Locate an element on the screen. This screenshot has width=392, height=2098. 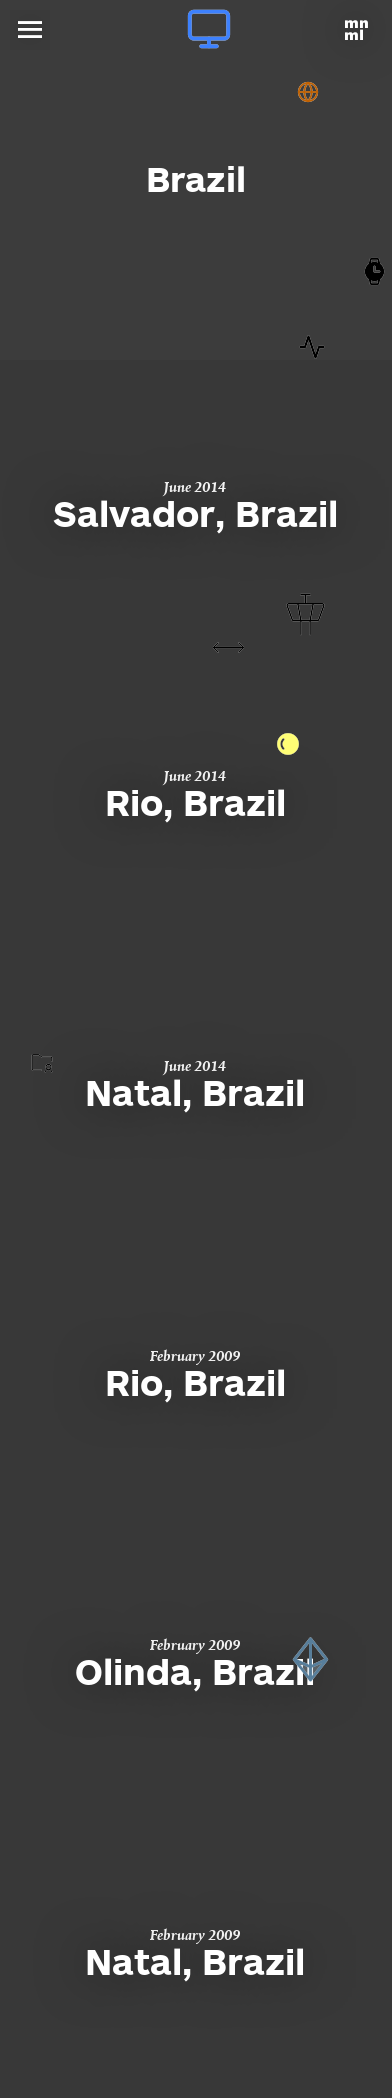
resize element horizontally is located at coordinates (228, 647).